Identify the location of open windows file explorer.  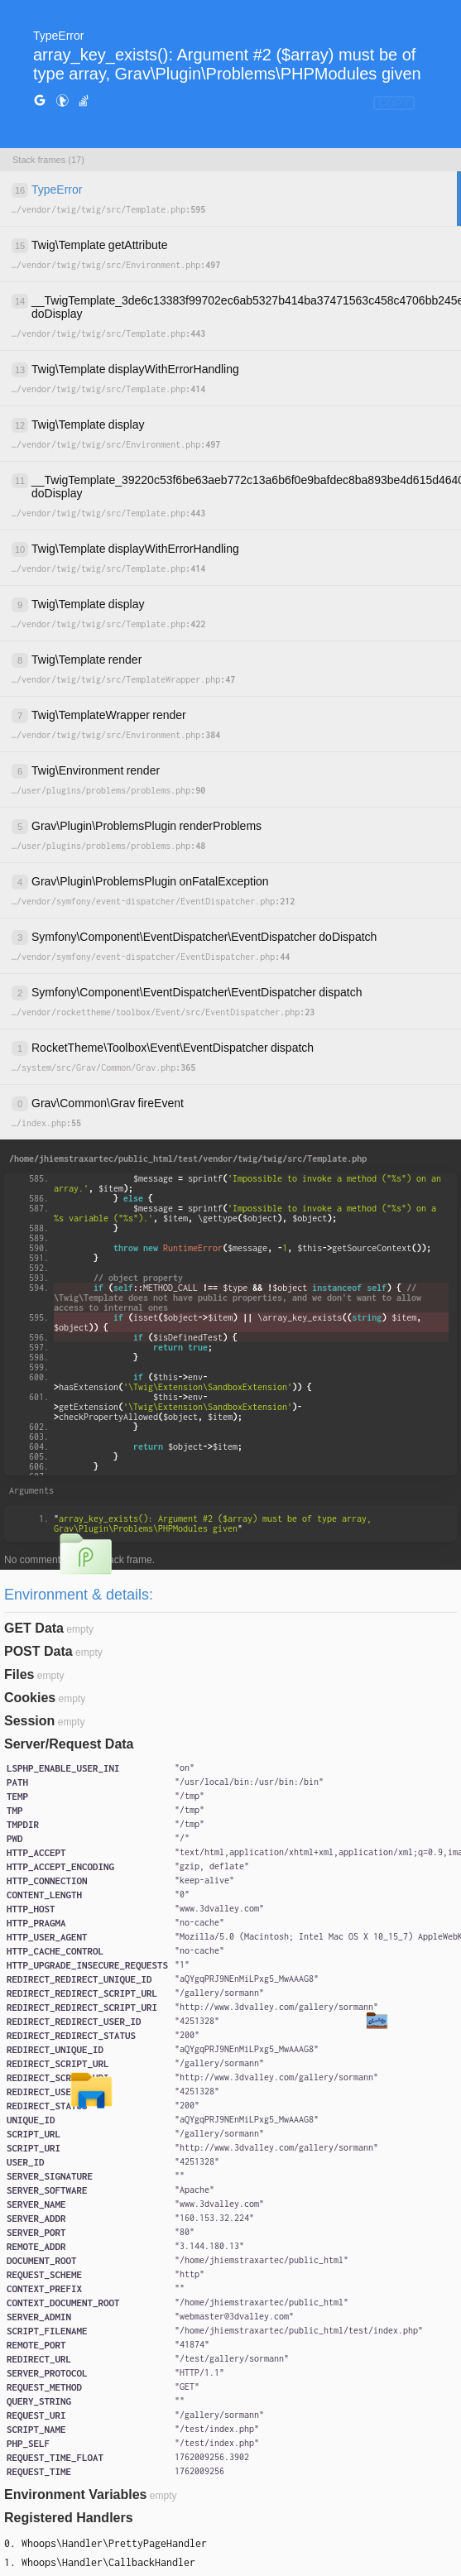
(91, 2089).